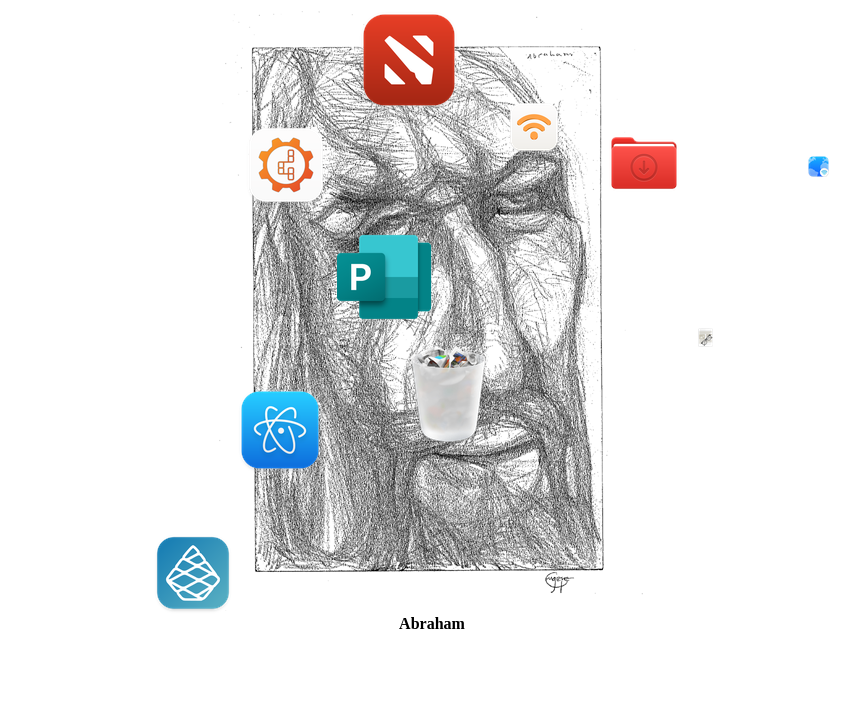 This screenshot has height=720, width=856. I want to click on open Pinegrow web editor application, so click(193, 573).